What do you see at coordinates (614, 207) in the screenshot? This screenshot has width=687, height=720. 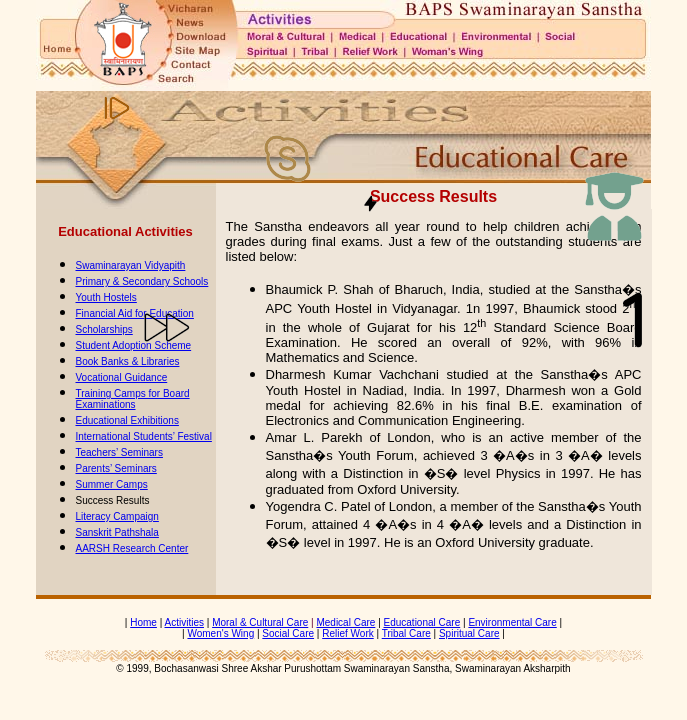 I see `view student or graduate profile` at bounding box center [614, 207].